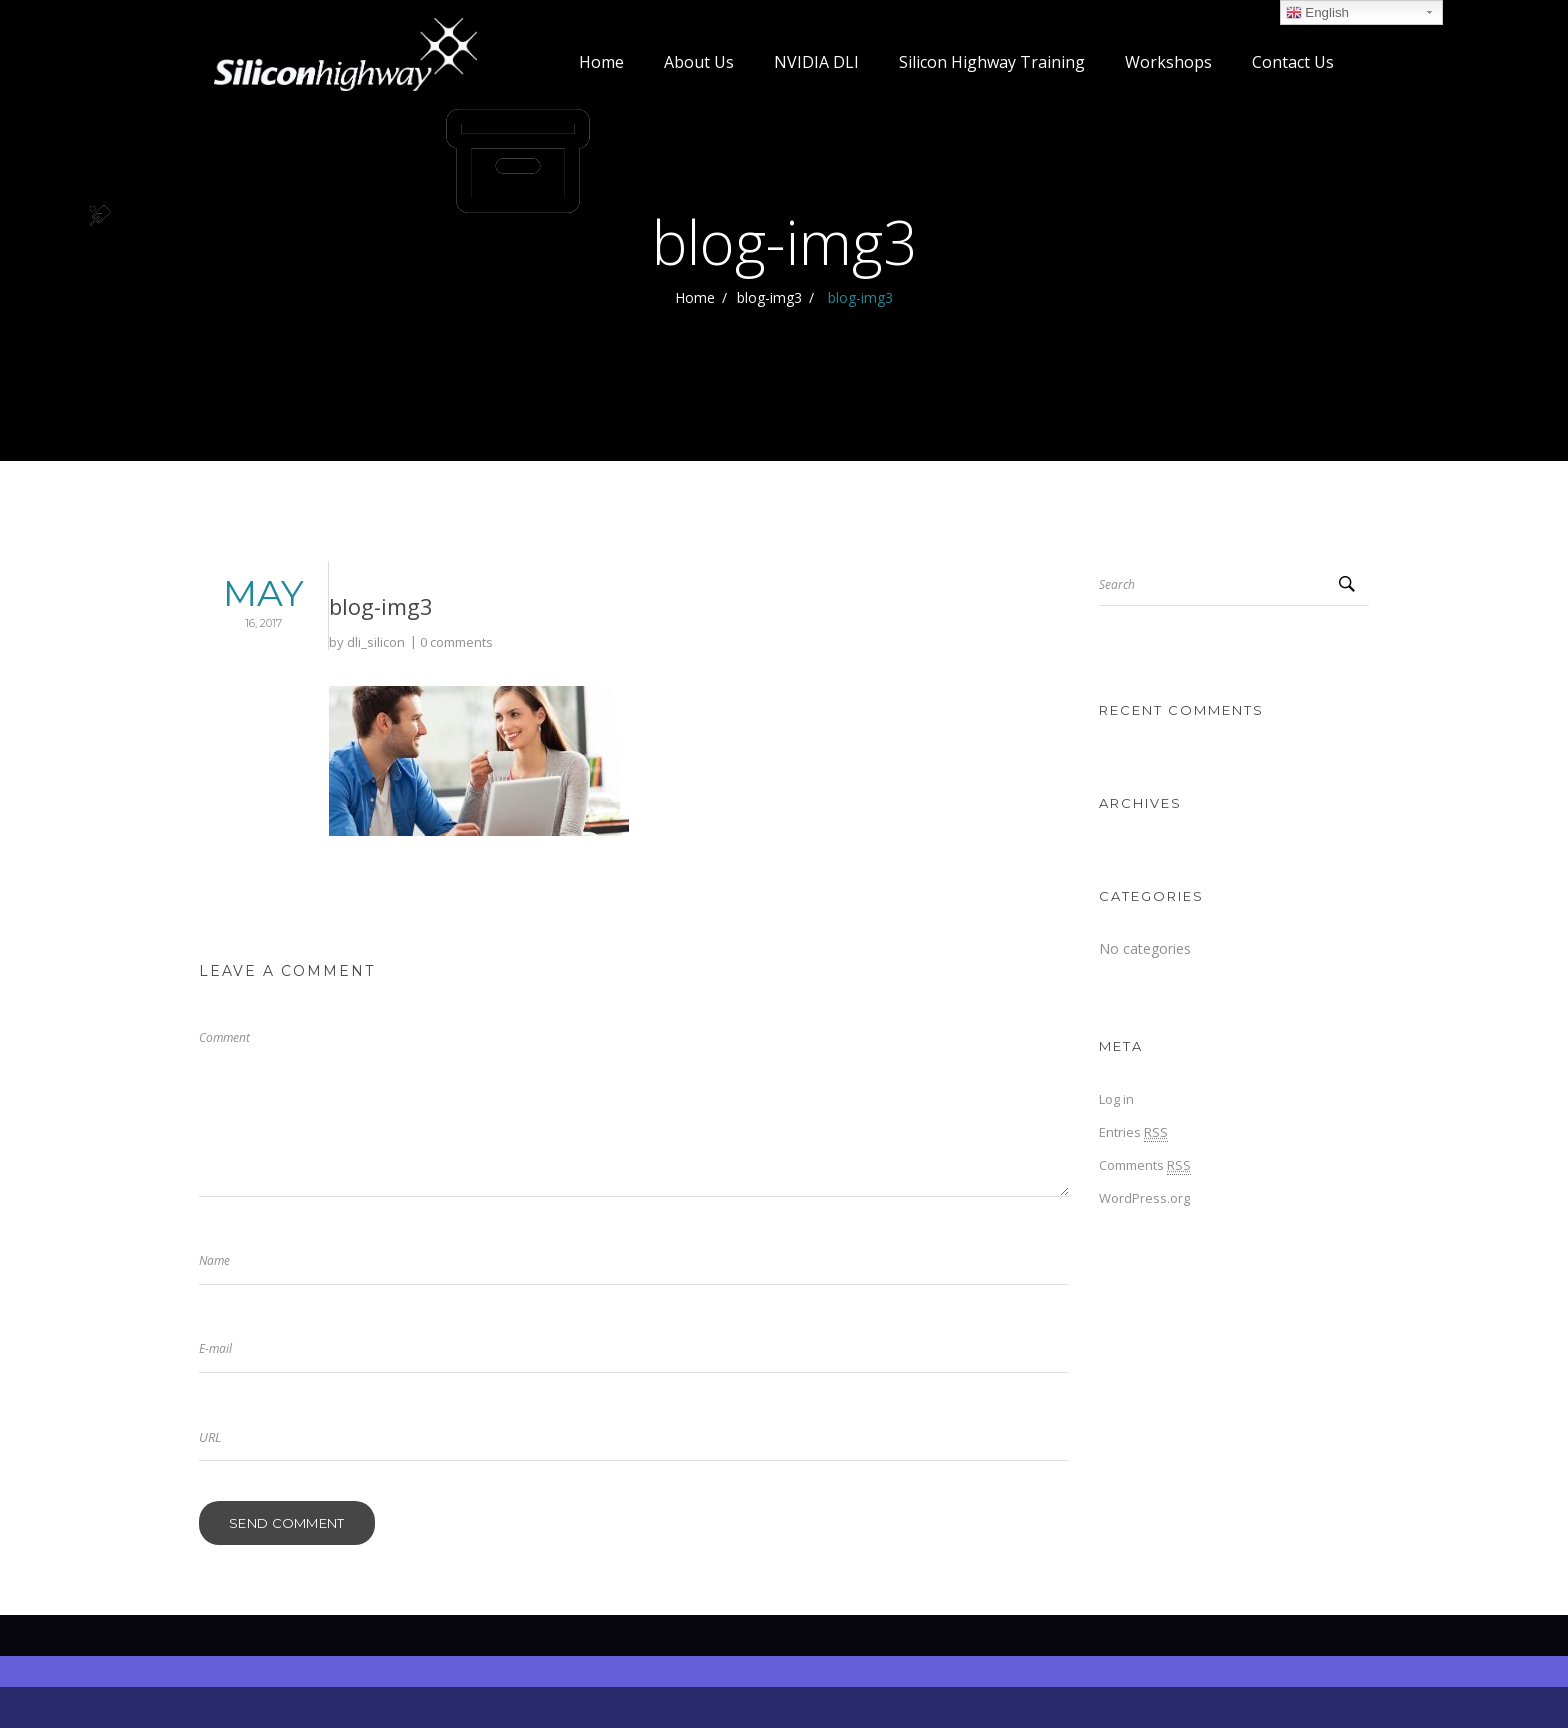 The height and width of the screenshot is (1728, 1568). Describe the element at coordinates (518, 161) in the screenshot. I see `archive item or conversation` at that location.